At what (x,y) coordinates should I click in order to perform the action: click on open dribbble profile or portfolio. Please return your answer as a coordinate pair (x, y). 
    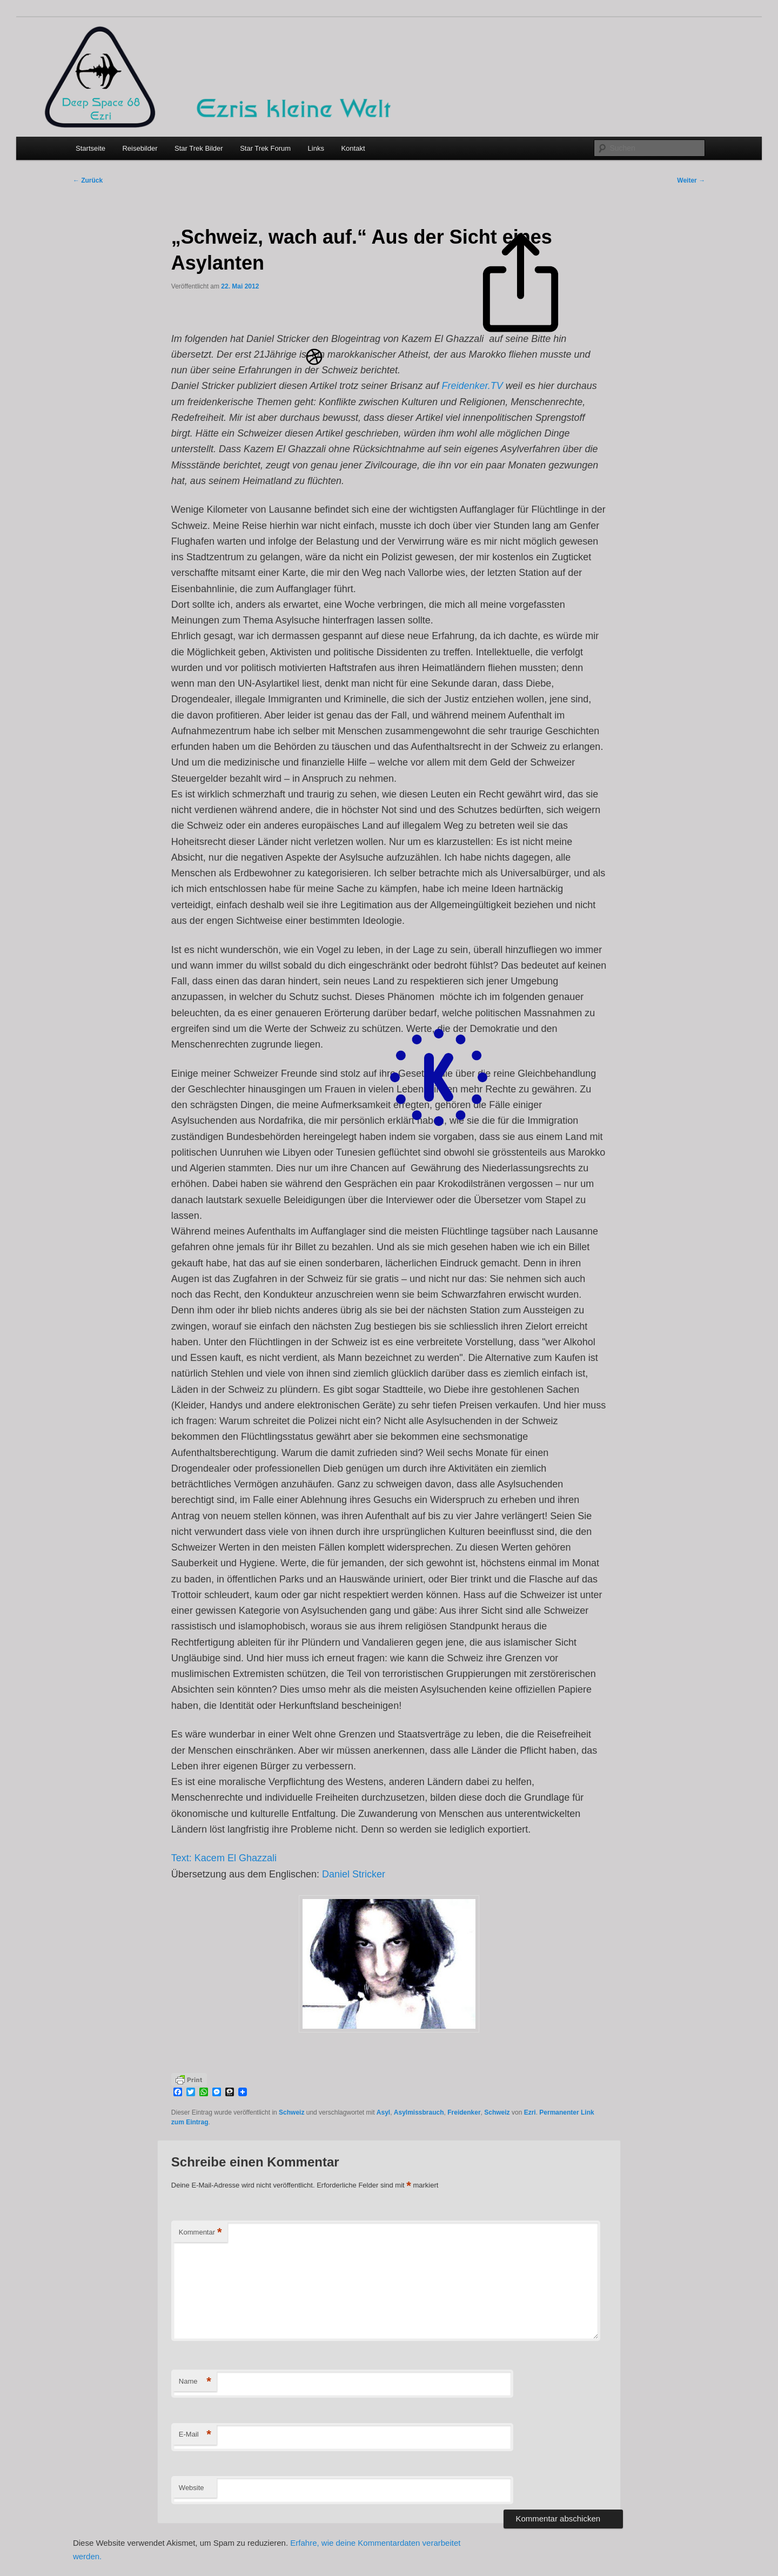
    Looking at the image, I should click on (314, 357).